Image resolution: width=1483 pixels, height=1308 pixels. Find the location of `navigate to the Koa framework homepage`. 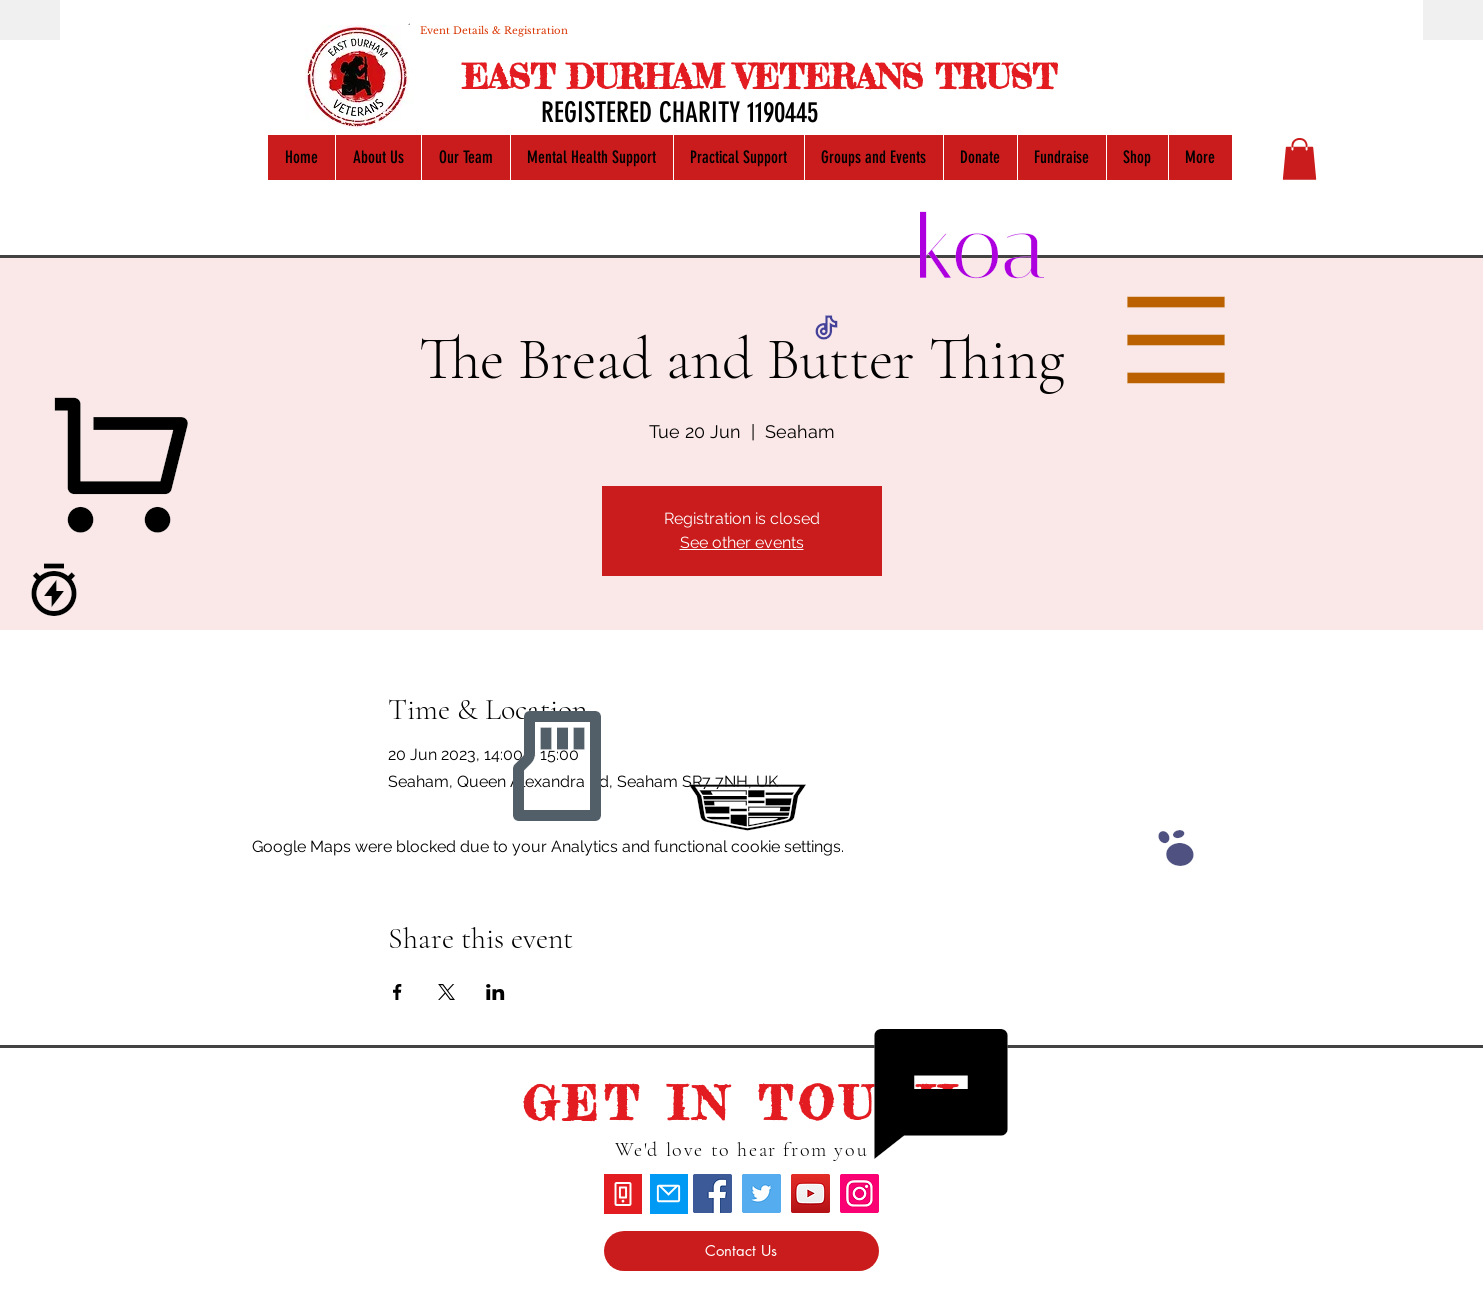

navigate to the Koa framework homepage is located at coordinates (982, 245).